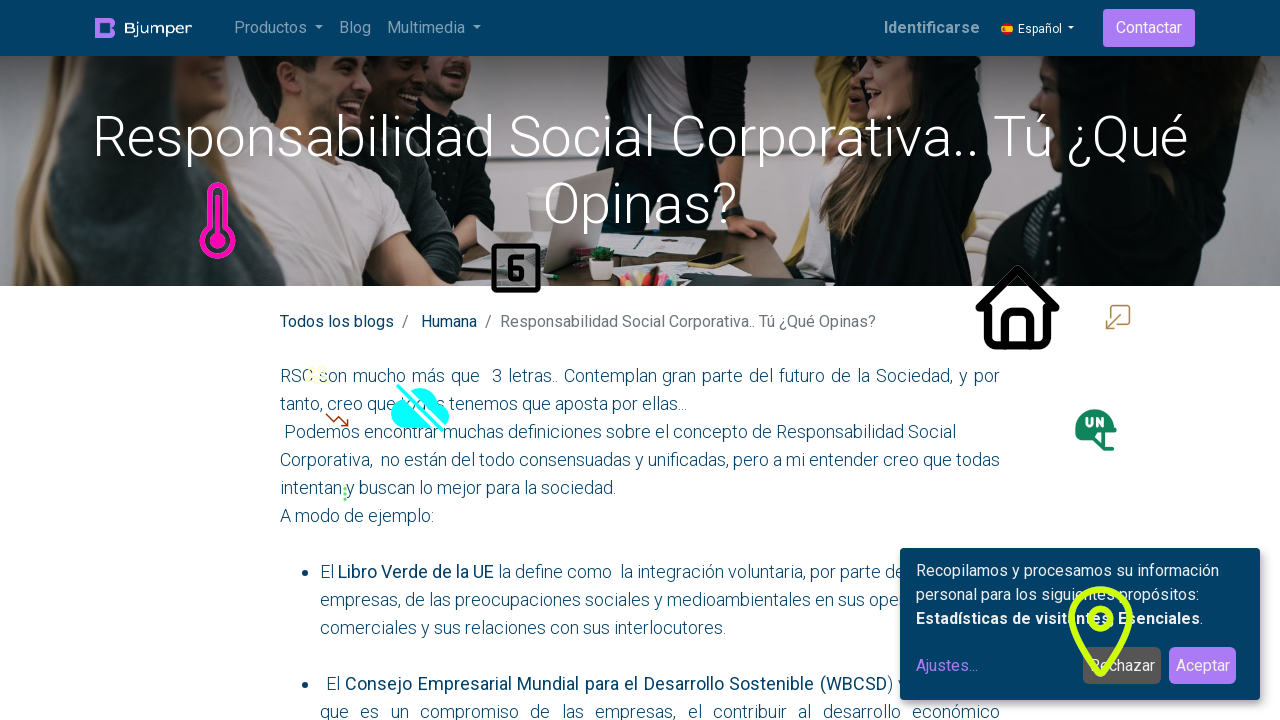 This screenshot has height=720, width=1280. I want to click on view current temperature, so click(217, 220).